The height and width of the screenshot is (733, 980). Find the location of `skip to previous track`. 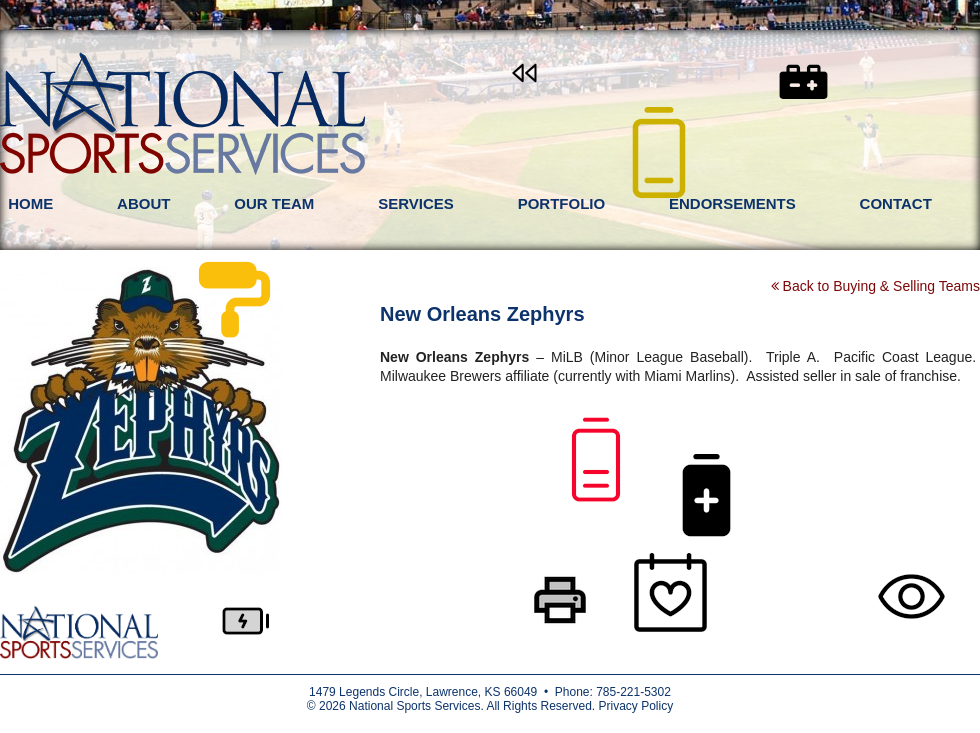

skip to previous track is located at coordinates (525, 73).